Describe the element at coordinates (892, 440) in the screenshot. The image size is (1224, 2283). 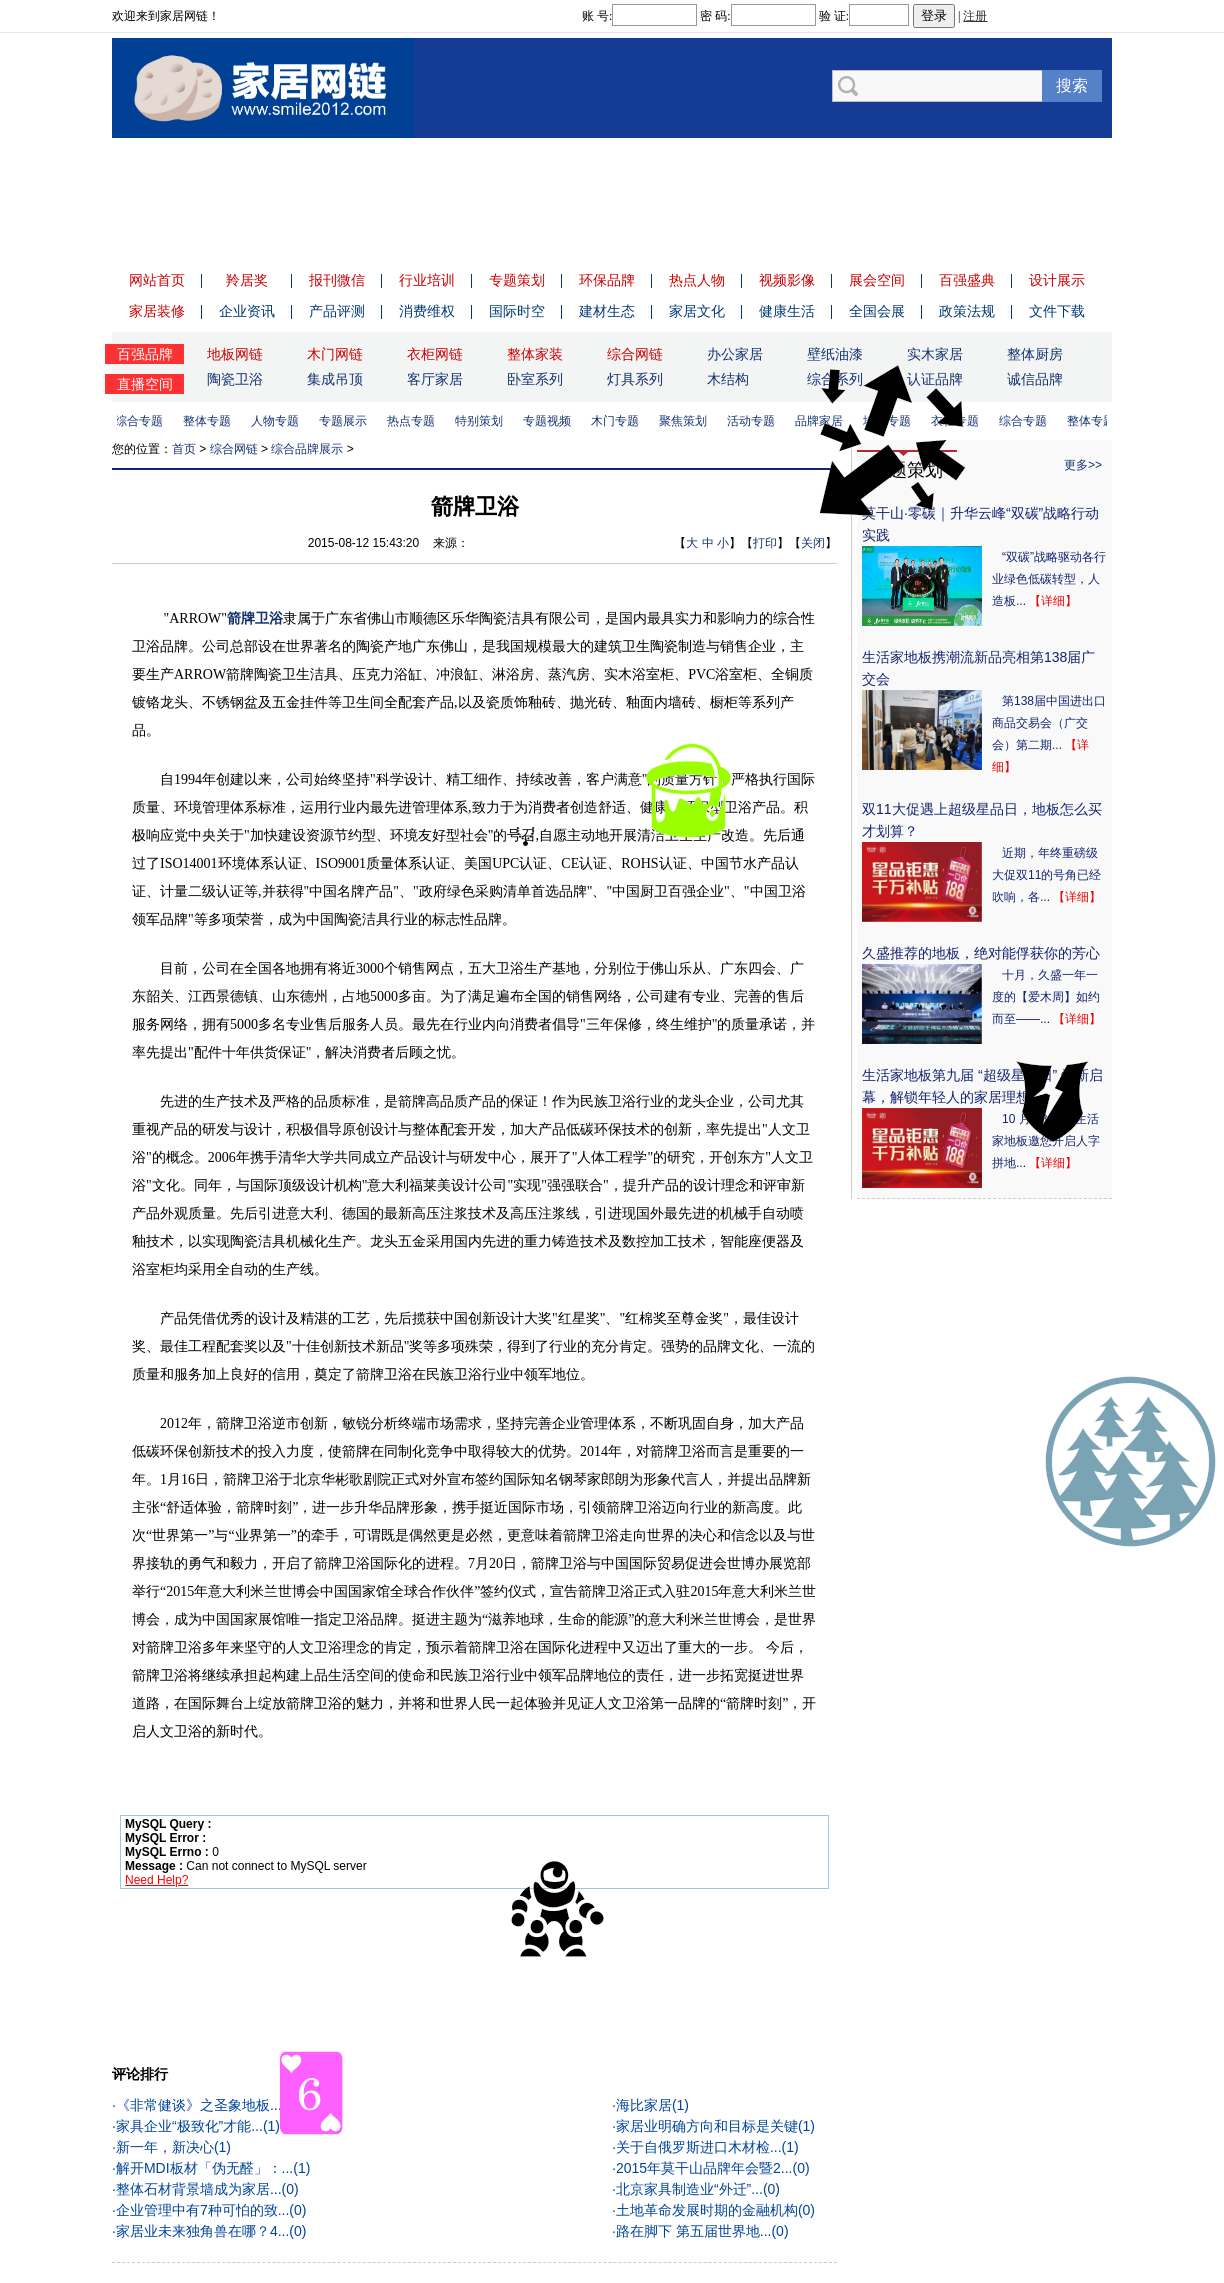
I see `indicates confusion or multiple directions` at that location.